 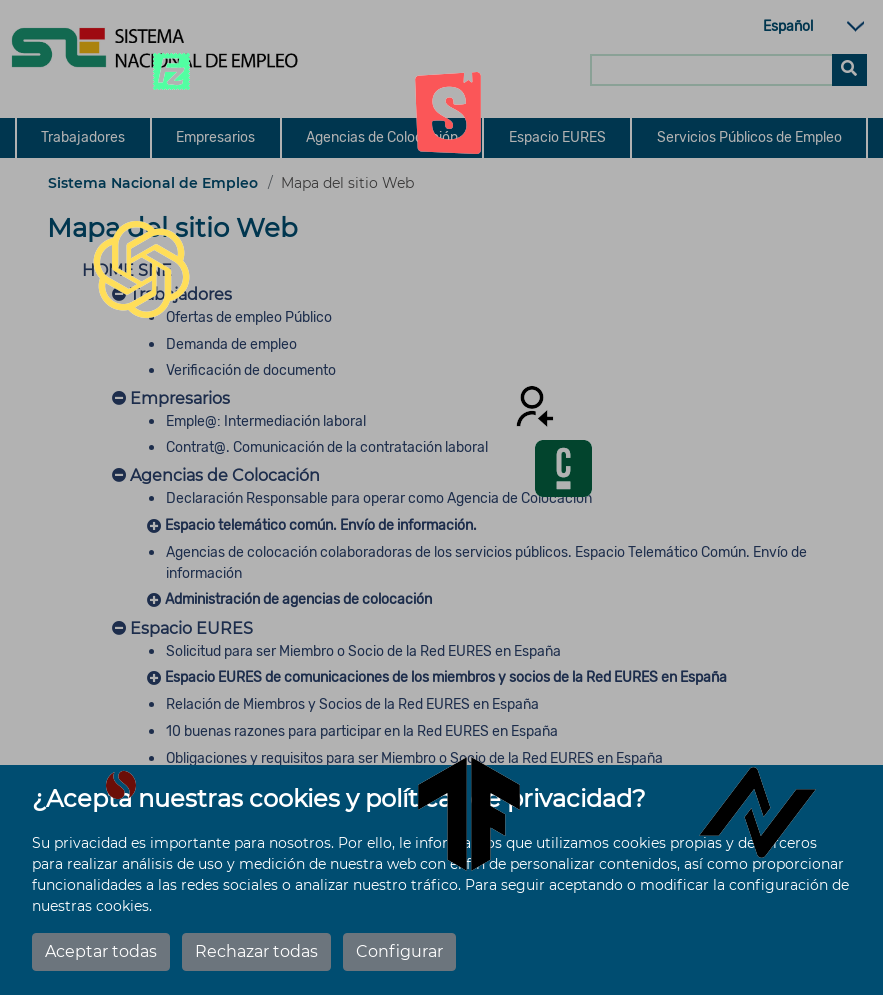 What do you see at coordinates (563, 468) in the screenshot?
I see `camunda platform logo` at bounding box center [563, 468].